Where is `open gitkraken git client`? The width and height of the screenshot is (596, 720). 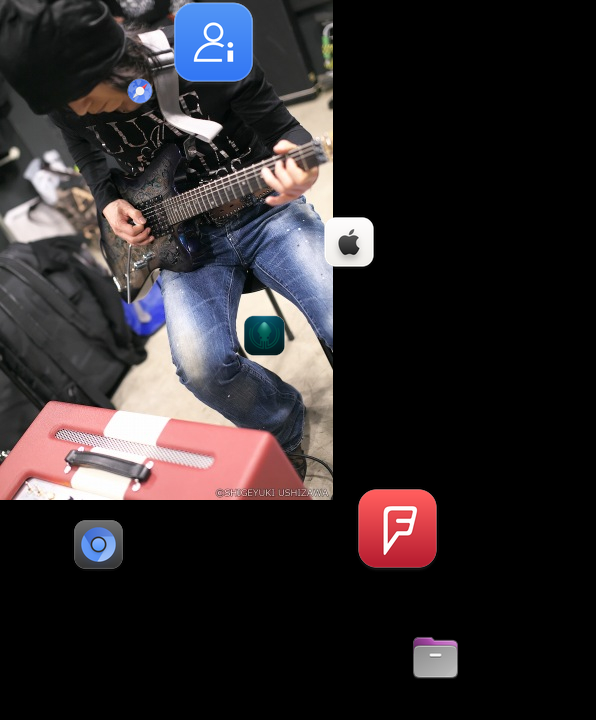
open gitkraken git client is located at coordinates (264, 335).